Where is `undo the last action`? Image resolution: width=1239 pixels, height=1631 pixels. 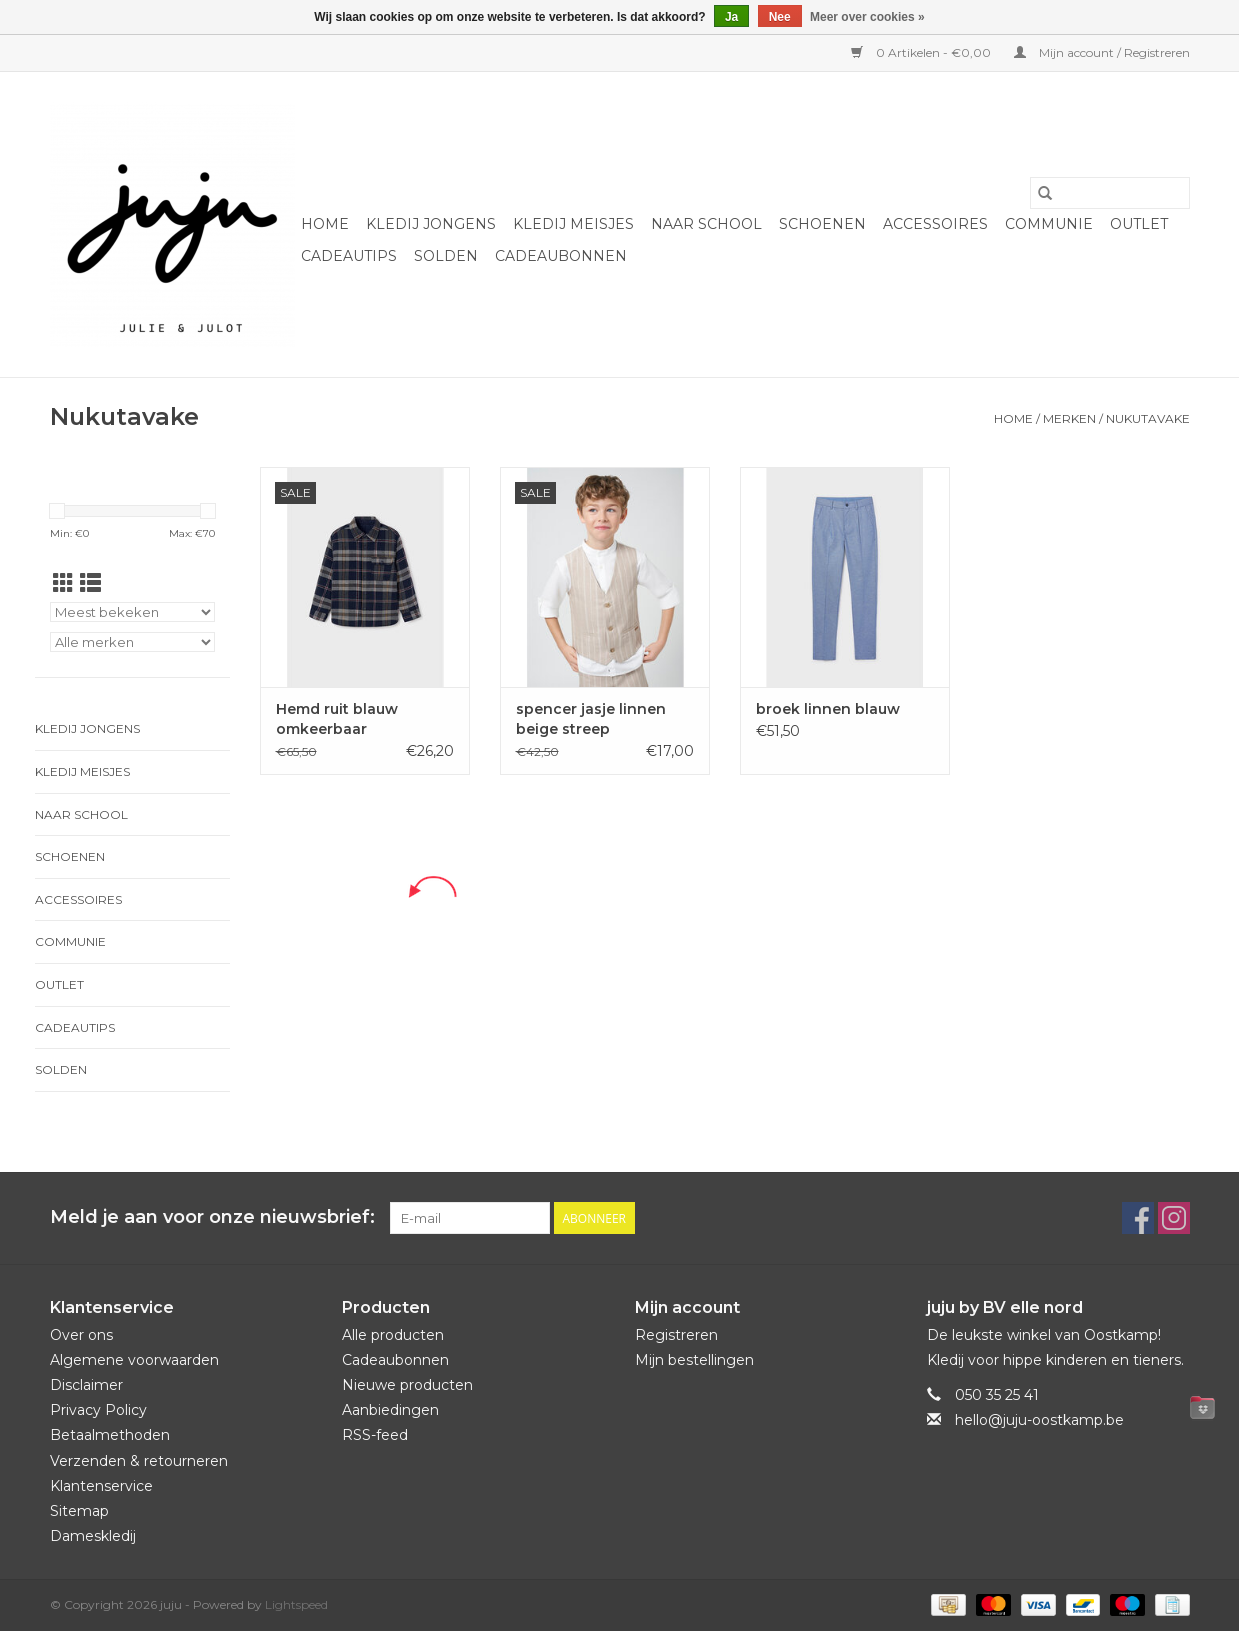 undo the last action is located at coordinates (432, 886).